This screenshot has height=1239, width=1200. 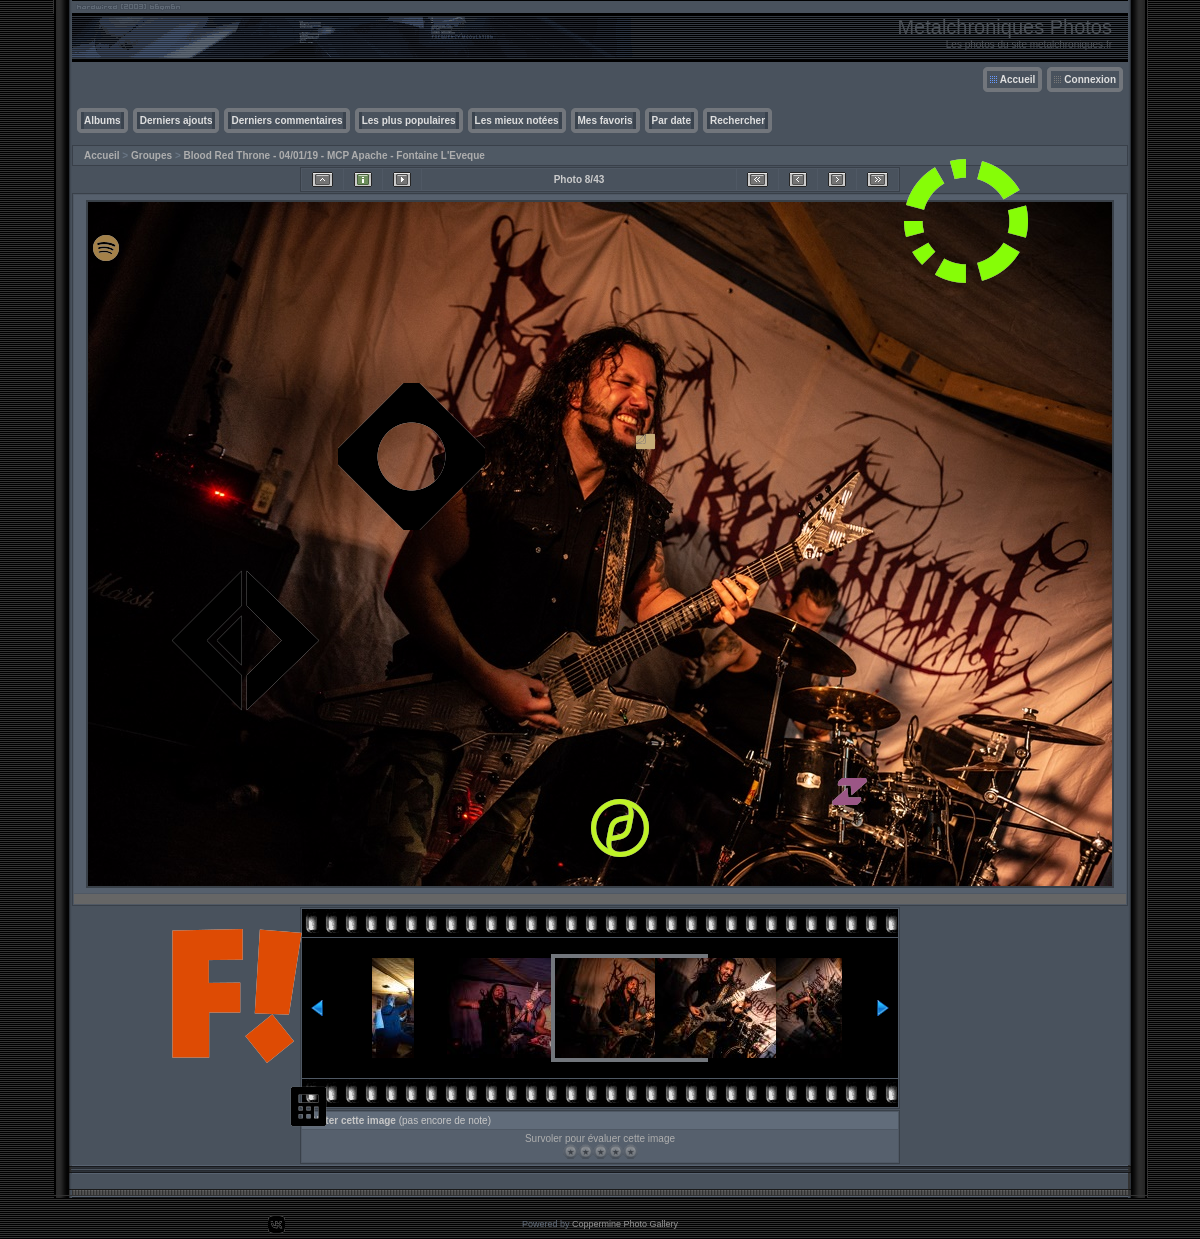 I want to click on open the calculator app, so click(x=308, y=1106).